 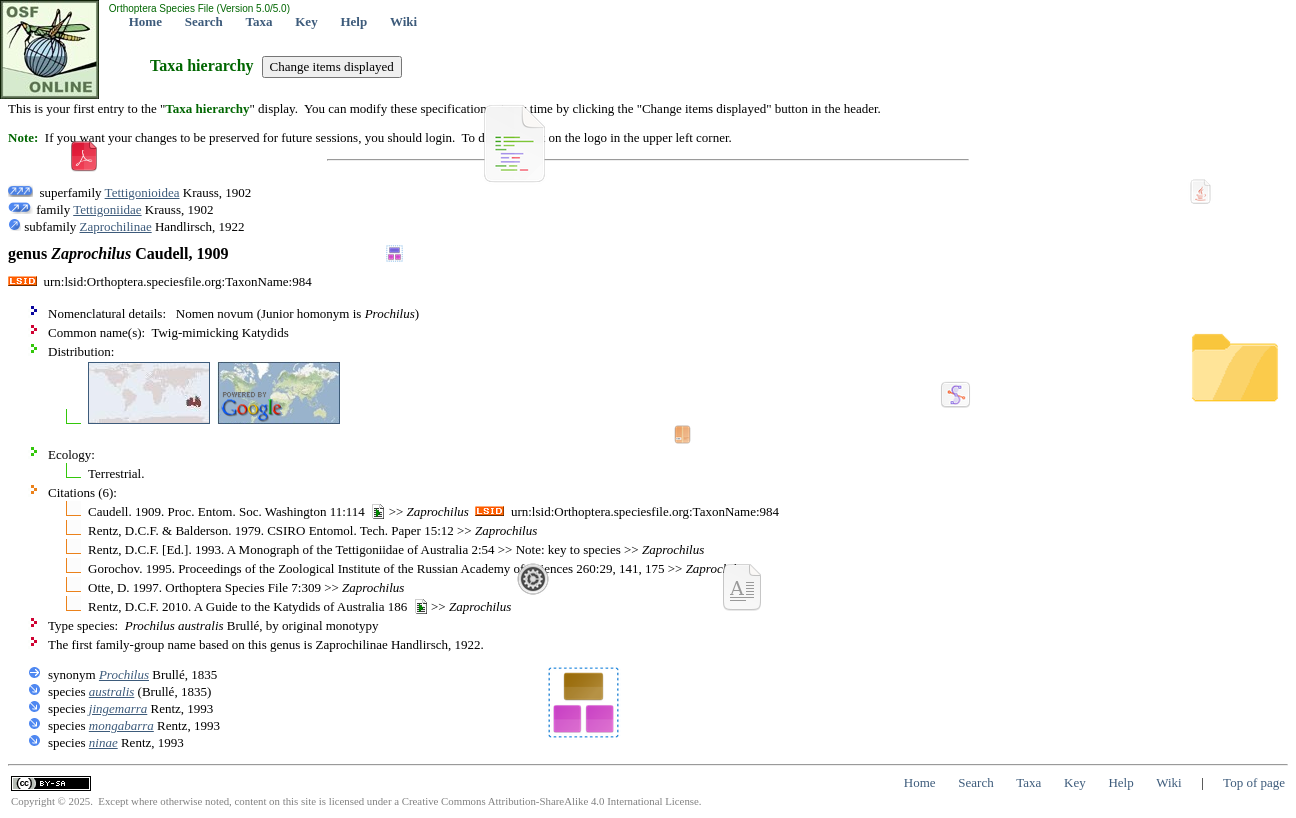 I want to click on open folder containing pixel art or retro-style files, so click(x=1235, y=370).